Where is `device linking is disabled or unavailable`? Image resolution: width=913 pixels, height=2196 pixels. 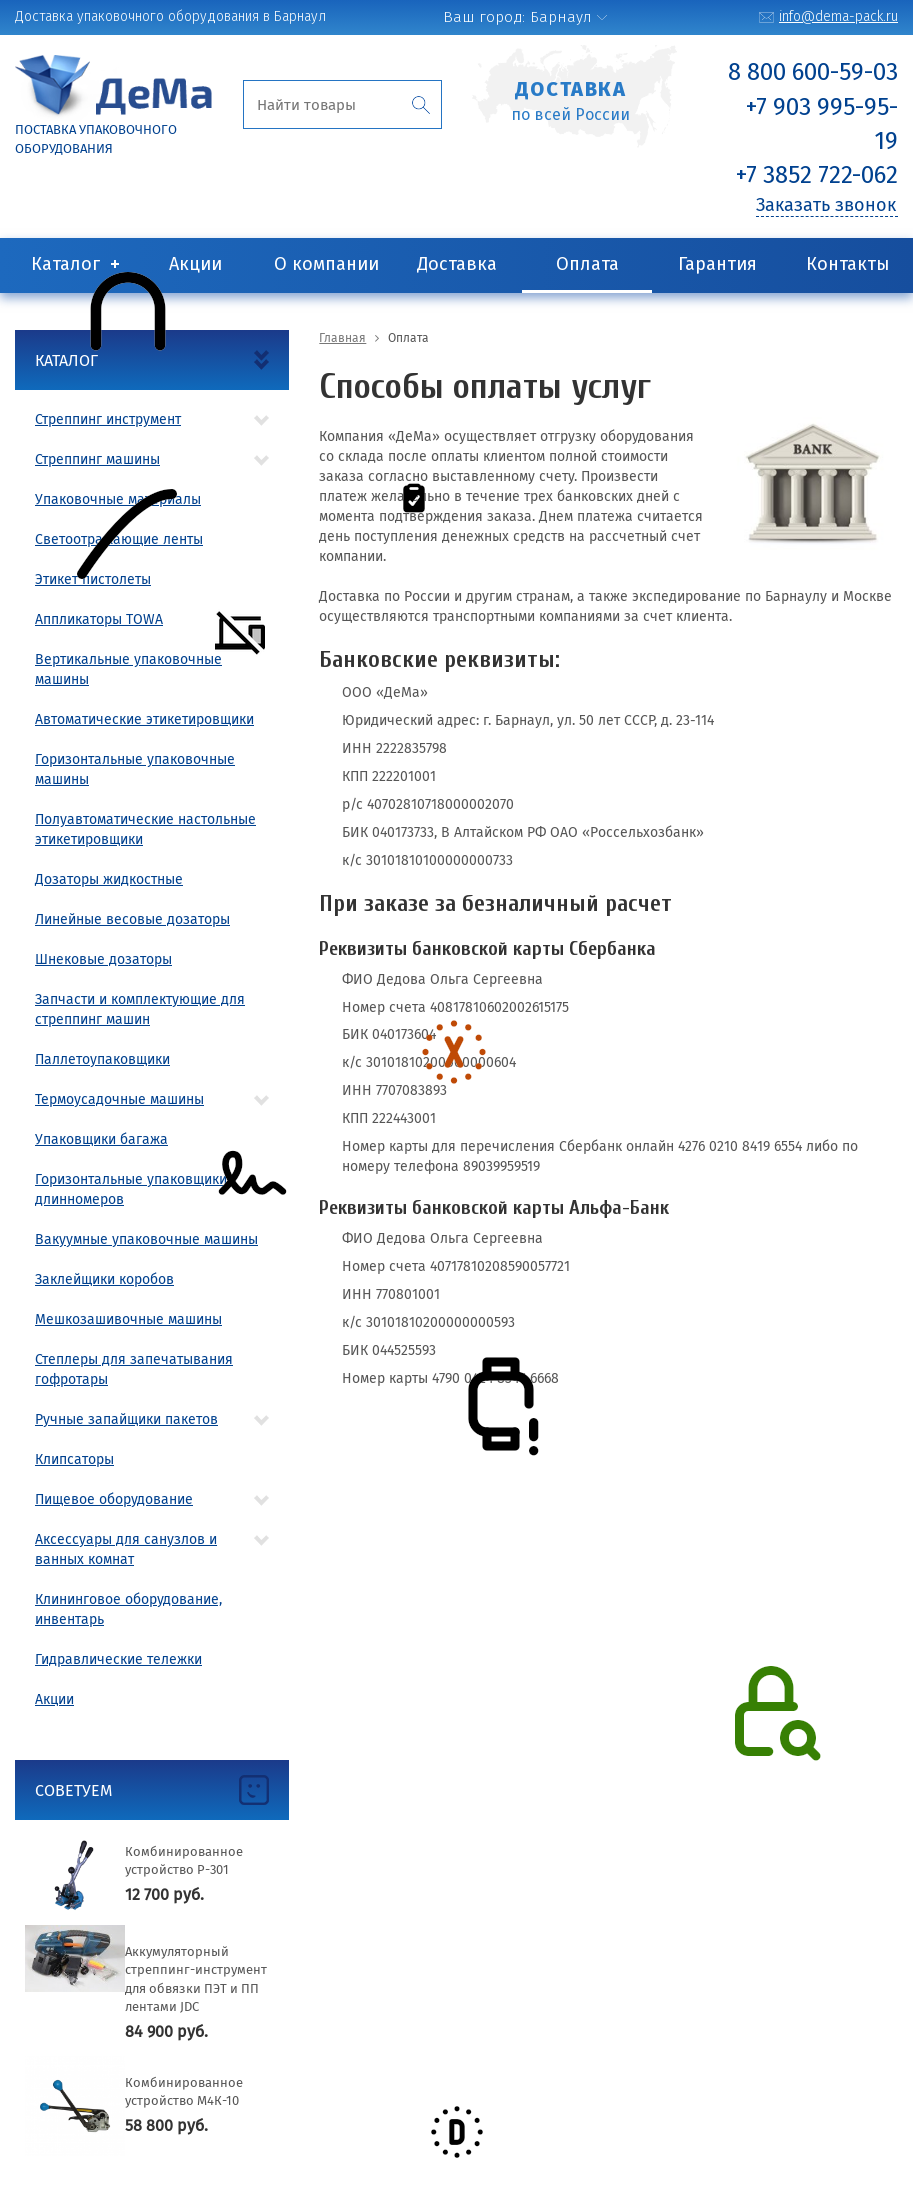
device linking is disabled or unavailable is located at coordinates (240, 633).